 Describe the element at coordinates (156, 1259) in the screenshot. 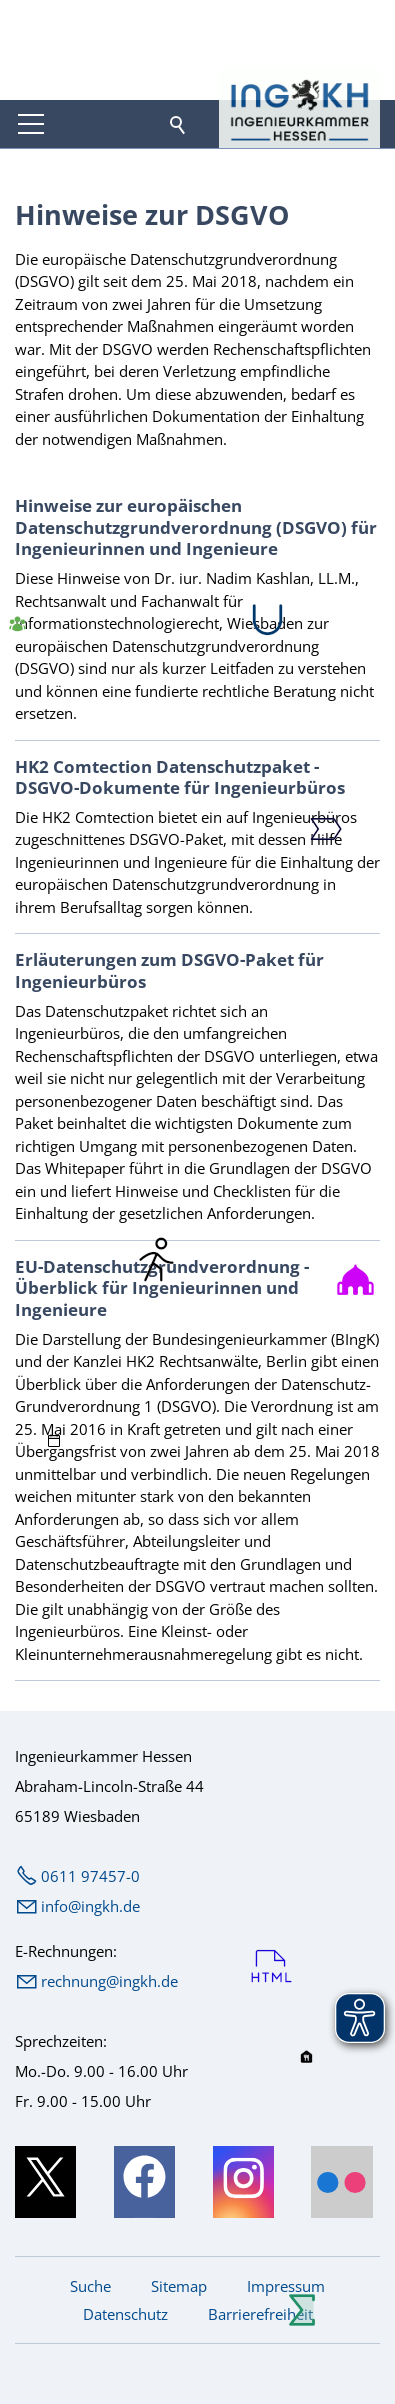

I see `pedestrian or walking directions mode` at that location.